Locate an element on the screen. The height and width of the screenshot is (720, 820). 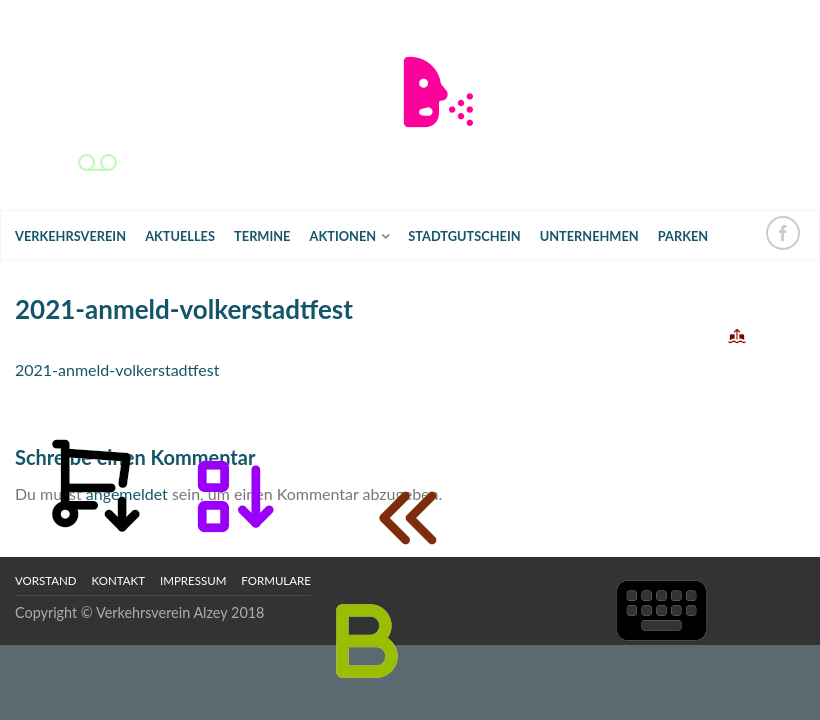
go back to the beginning is located at coordinates (410, 518).